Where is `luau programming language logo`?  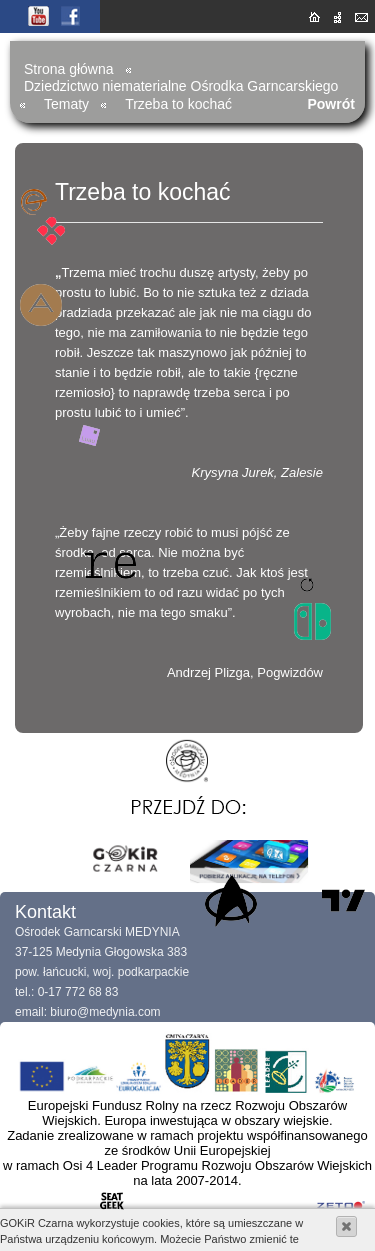
luau programming language logo is located at coordinates (89, 435).